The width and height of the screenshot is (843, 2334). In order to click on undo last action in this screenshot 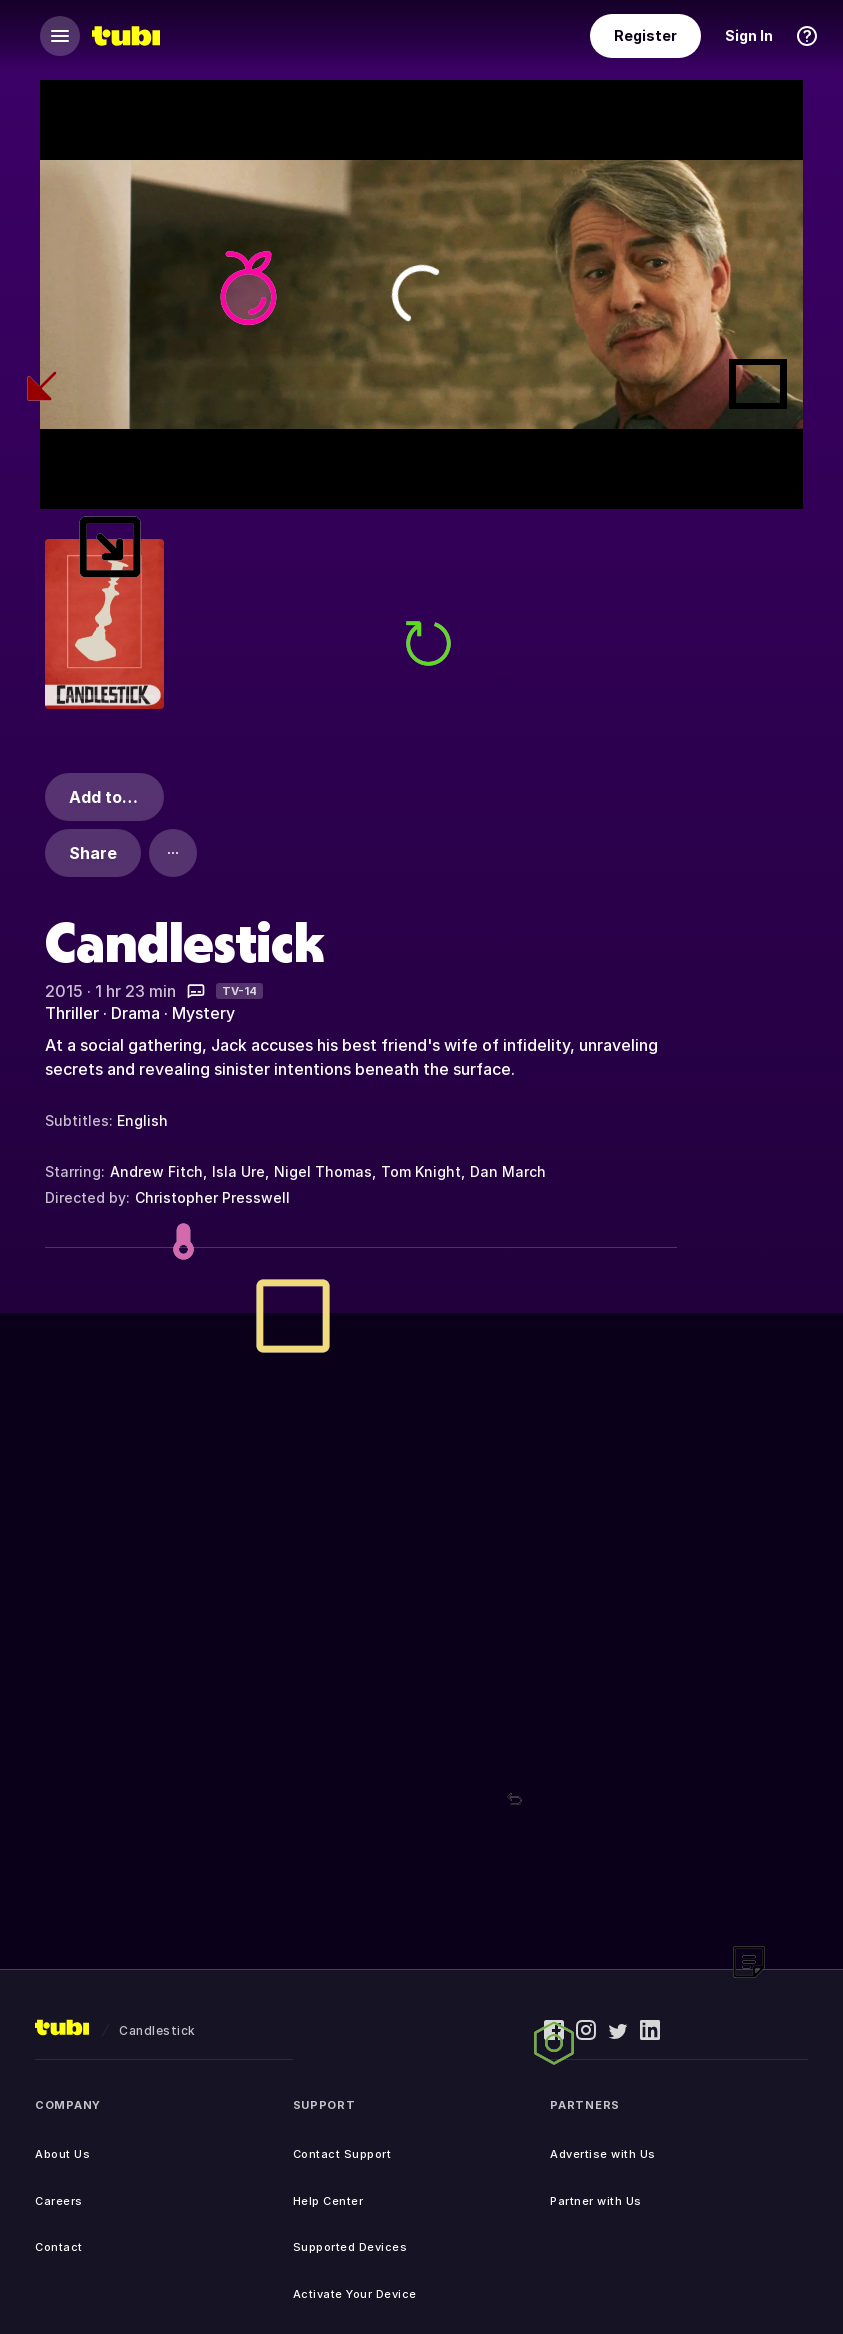, I will do `click(514, 1799)`.